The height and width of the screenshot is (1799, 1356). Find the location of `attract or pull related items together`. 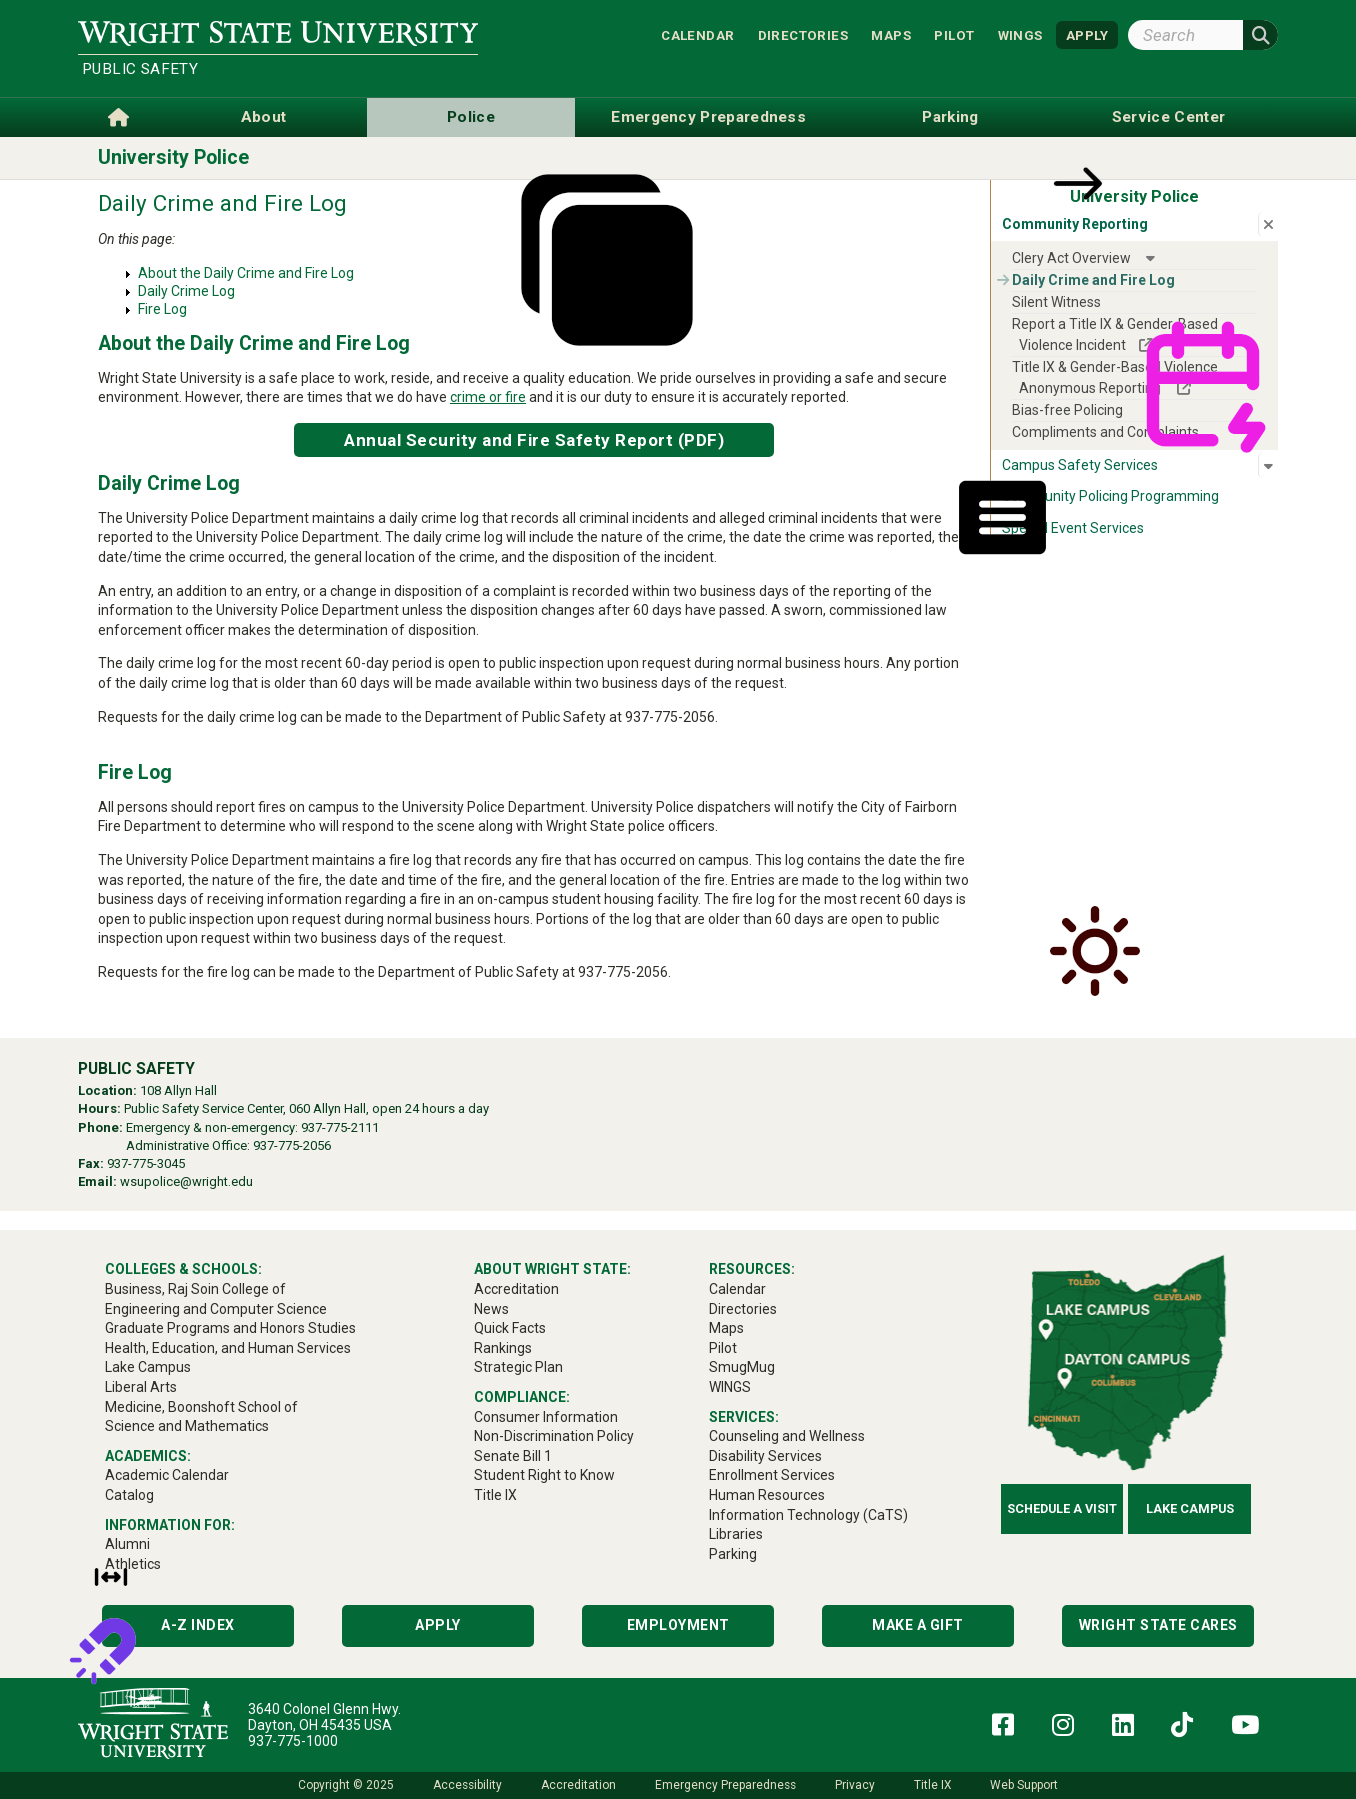

attract or pull related items together is located at coordinates (103, 1650).